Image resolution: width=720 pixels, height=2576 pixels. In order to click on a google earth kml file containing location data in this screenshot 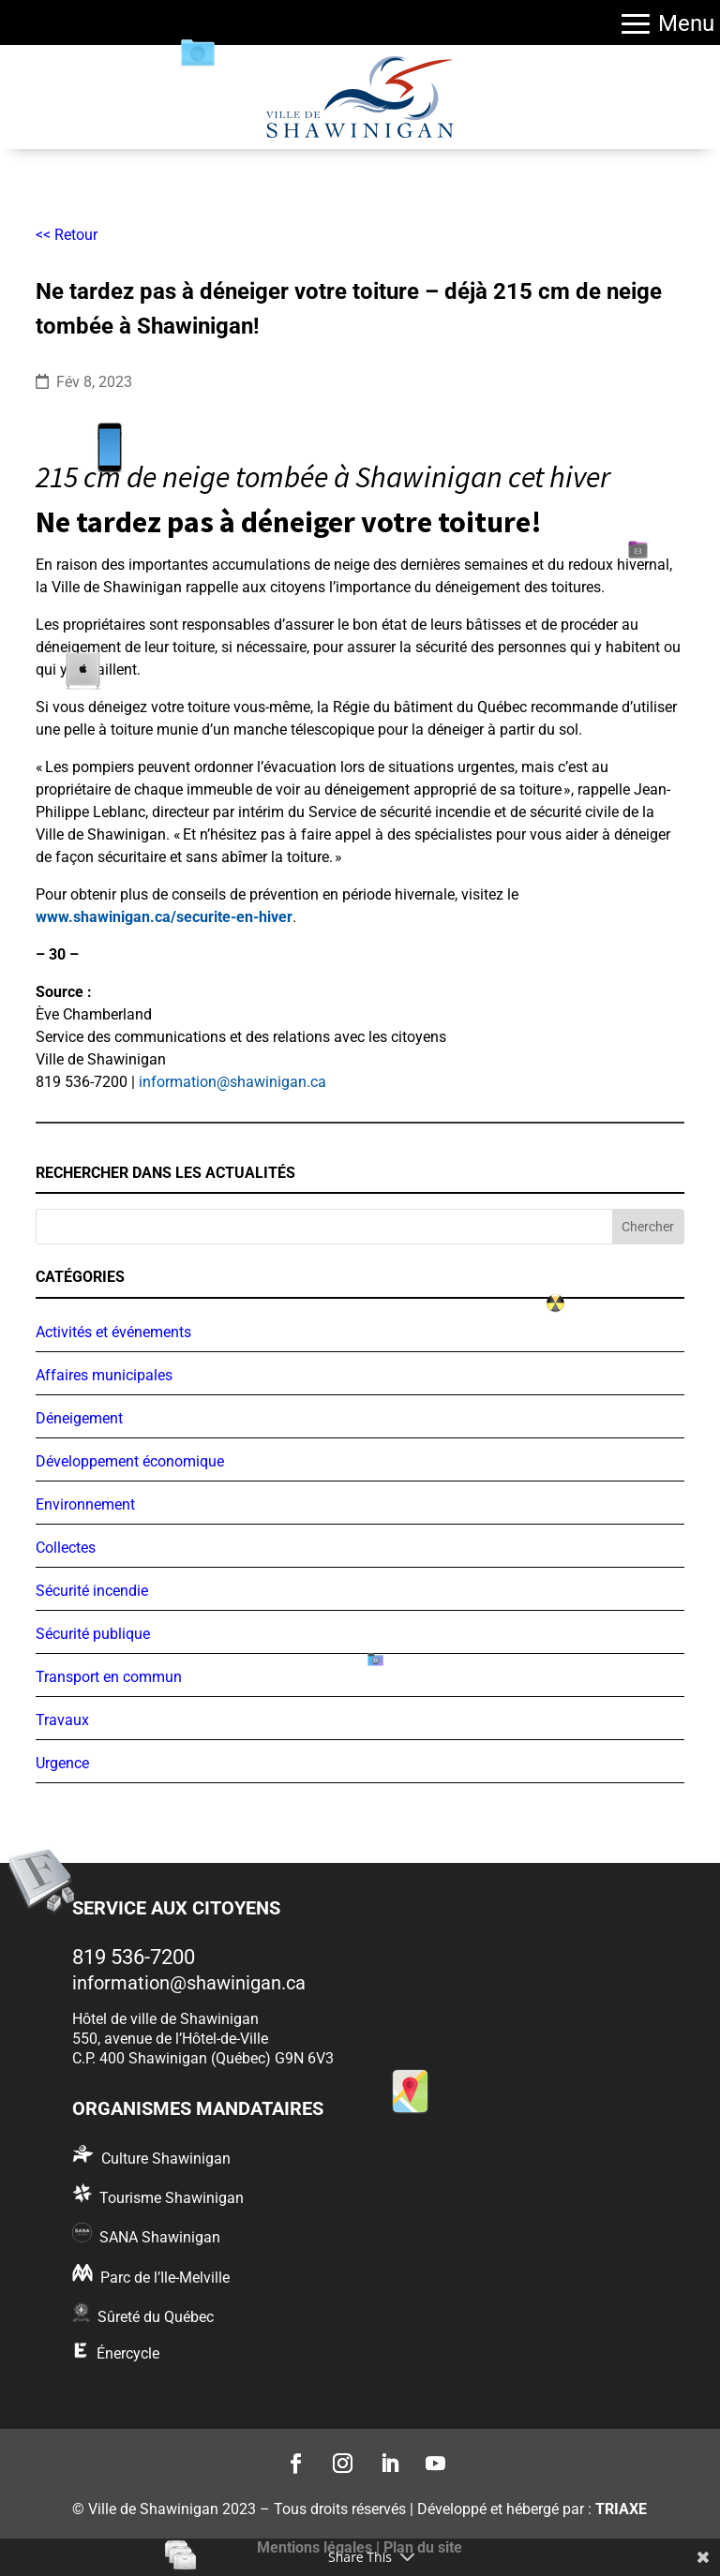, I will do `click(410, 2091)`.